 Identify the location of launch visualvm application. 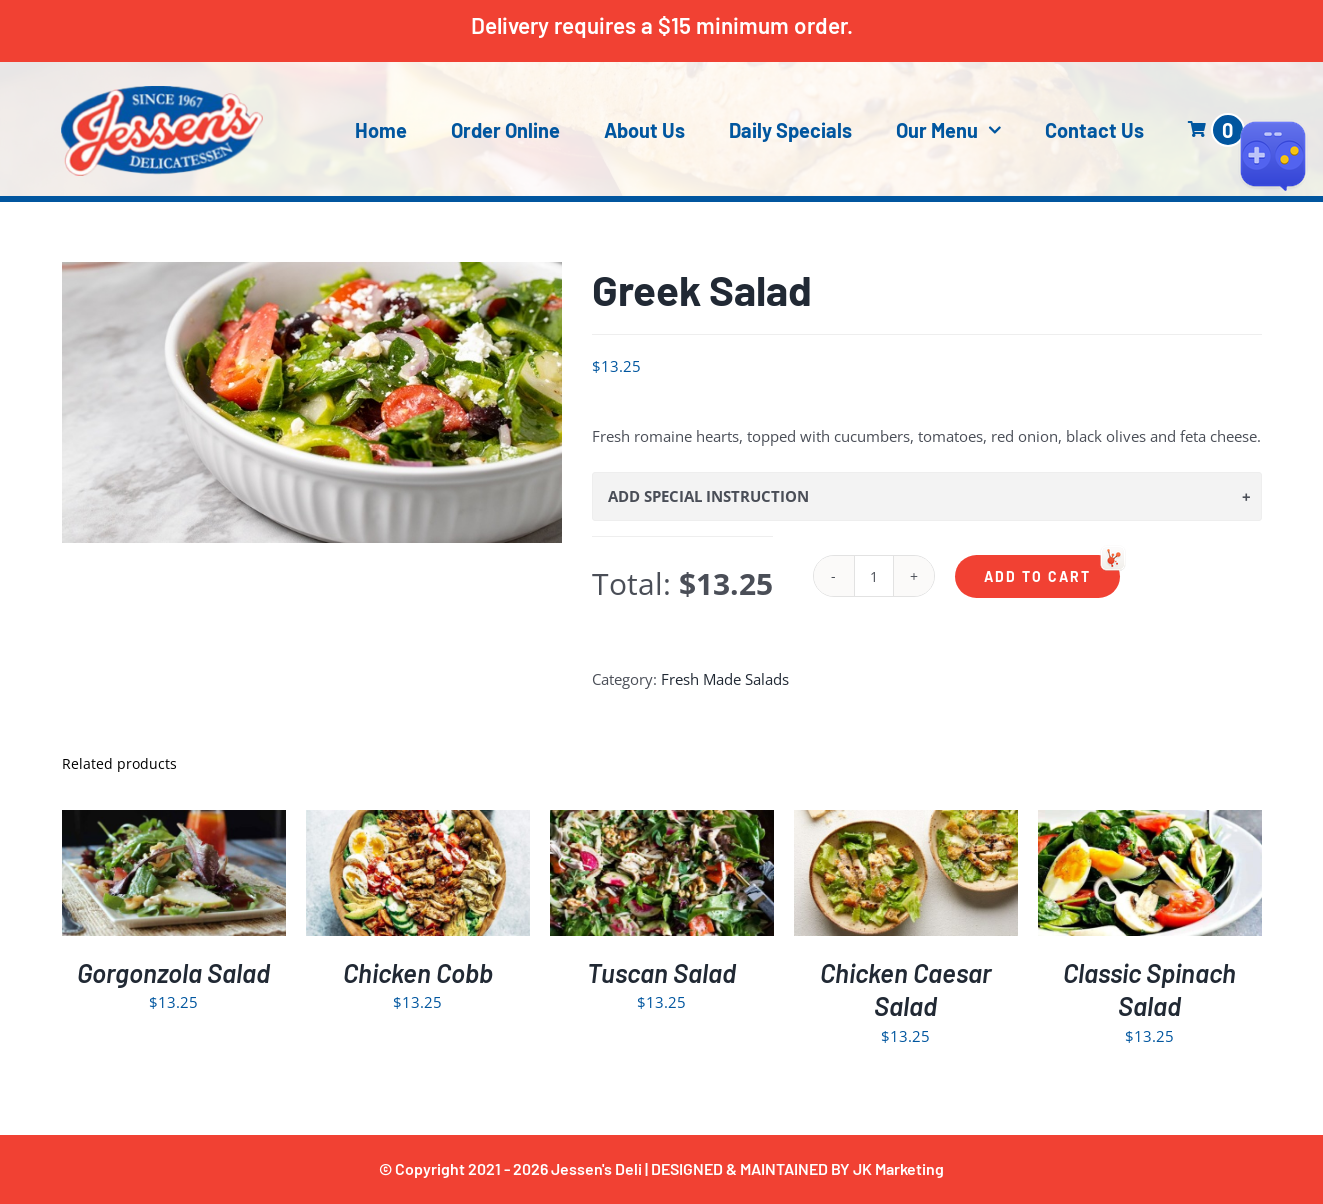
(1113, 558).